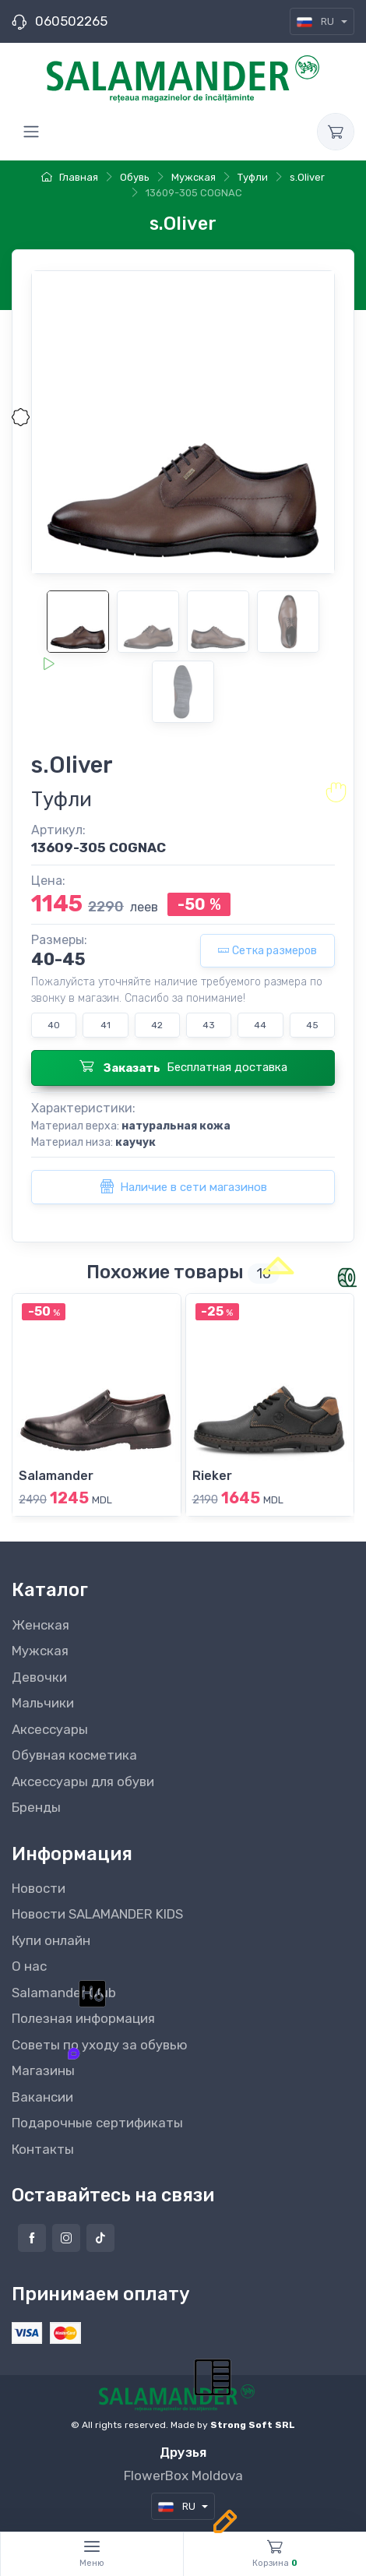  I want to click on open chat or messaging, so click(73, 2053).